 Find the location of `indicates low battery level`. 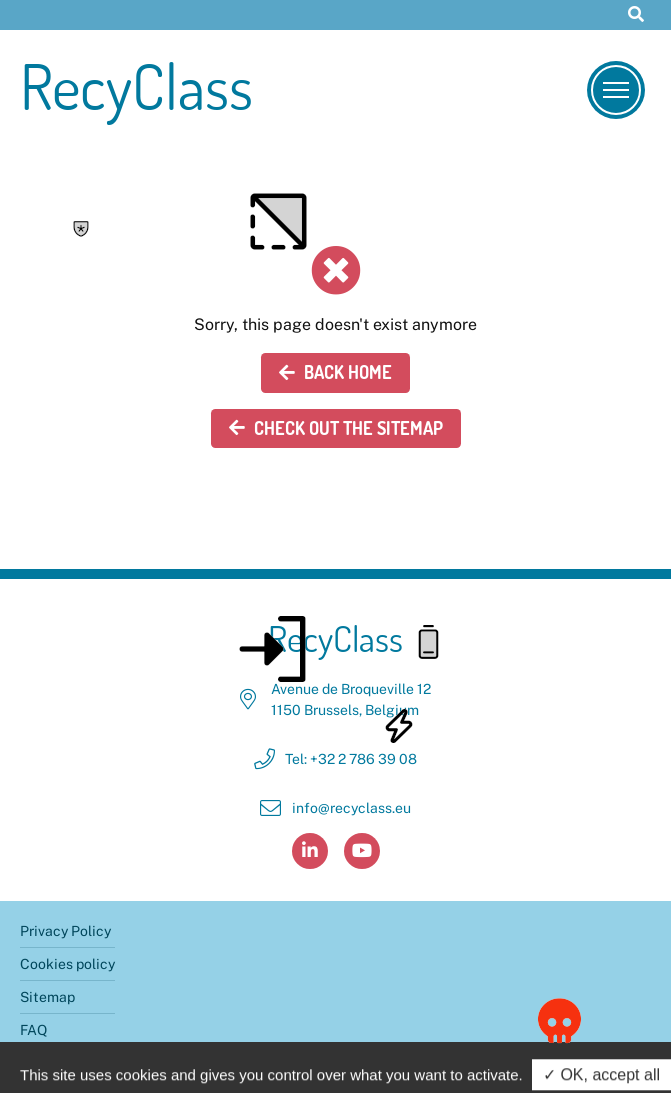

indicates low battery level is located at coordinates (428, 642).